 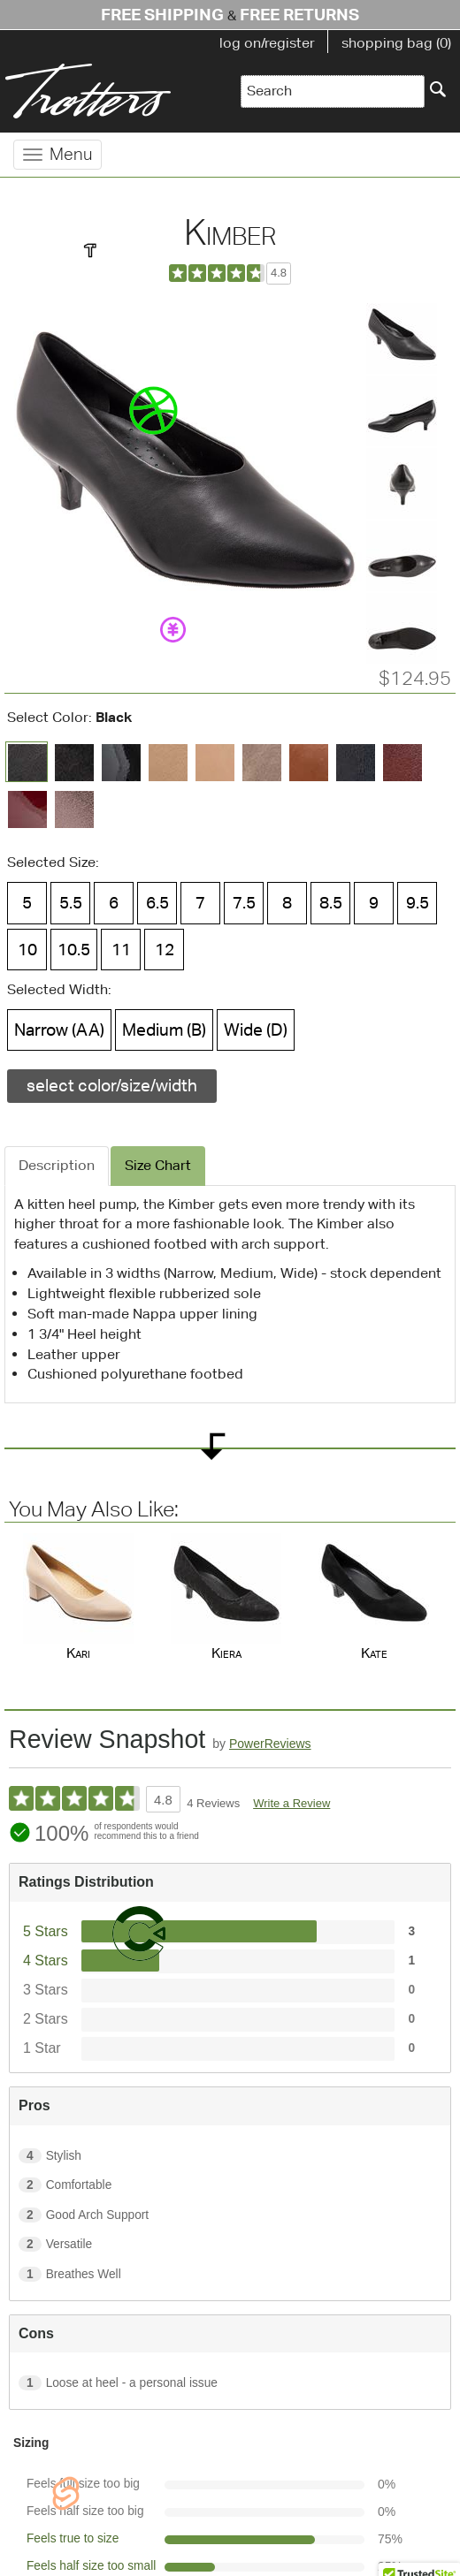 What do you see at coordinates (153, 410) in the screenshot?
I see `visit Dribbble profile or portfolio` at bounding box center [153, 410].